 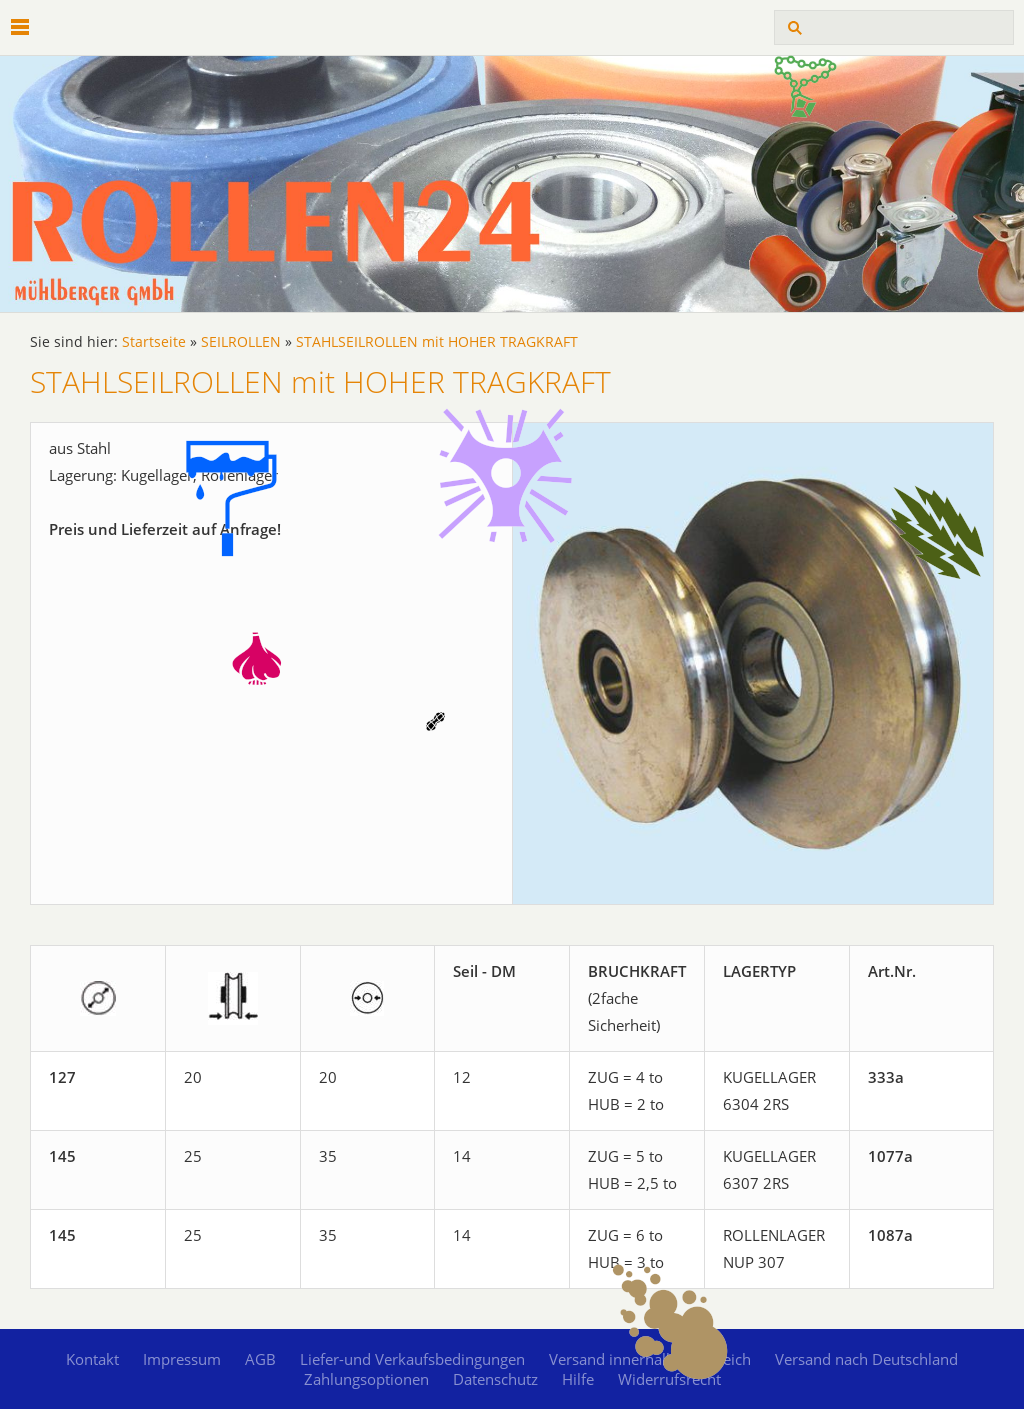 I want to click on customize theme or appearance settings, so click(x=227, y=498).